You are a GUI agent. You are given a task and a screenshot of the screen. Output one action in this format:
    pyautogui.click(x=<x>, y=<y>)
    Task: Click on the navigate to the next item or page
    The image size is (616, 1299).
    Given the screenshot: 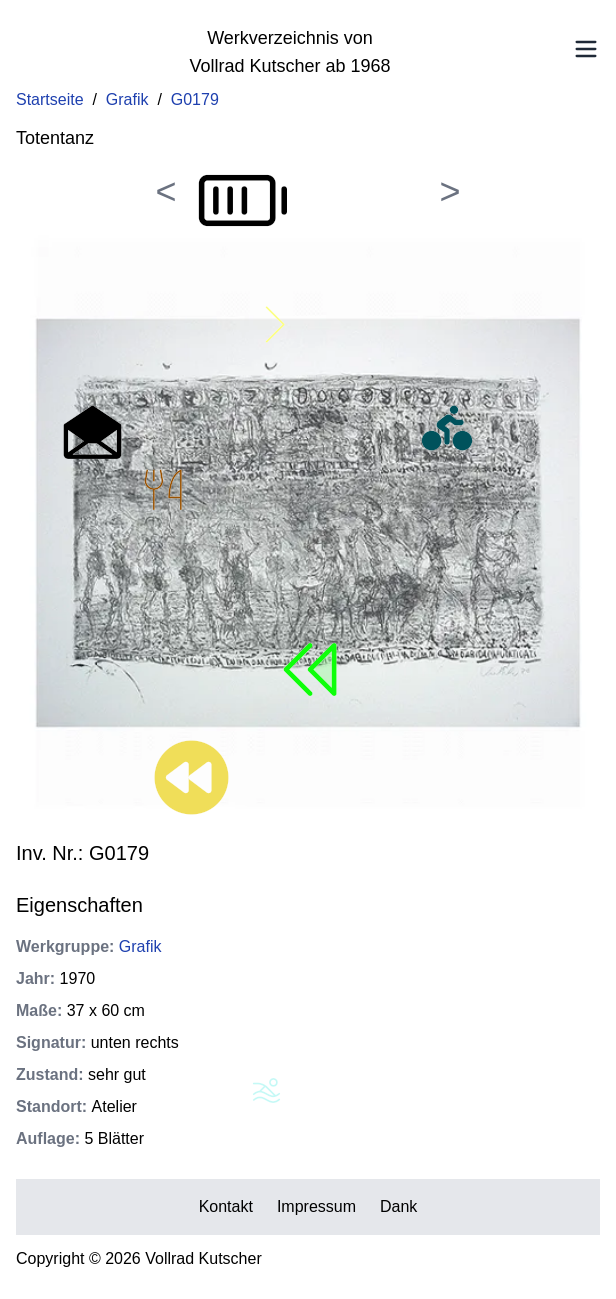 What is the action you would take?
    pyautogui.click(x=273, y=324)
    